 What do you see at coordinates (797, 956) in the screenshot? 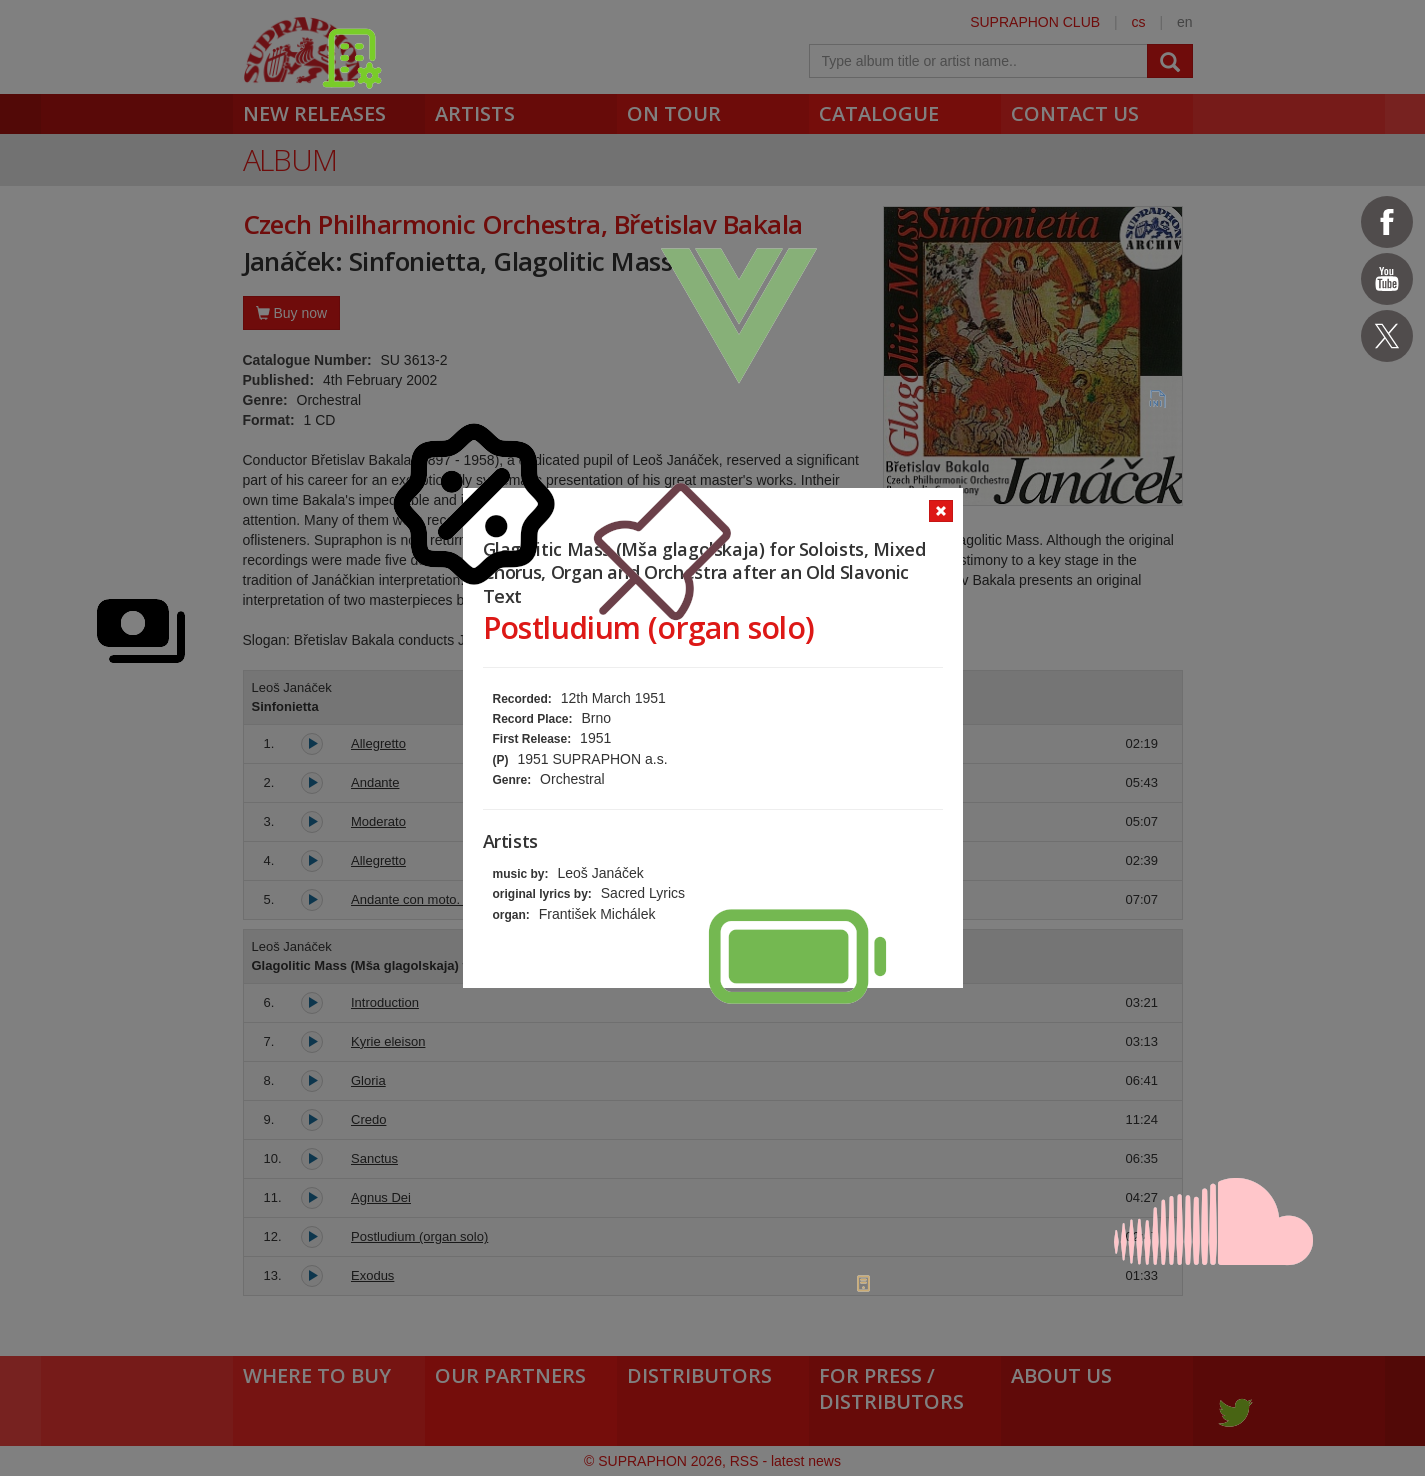
I see `indicates battery is fully charged` at bounding box center [797, 956].